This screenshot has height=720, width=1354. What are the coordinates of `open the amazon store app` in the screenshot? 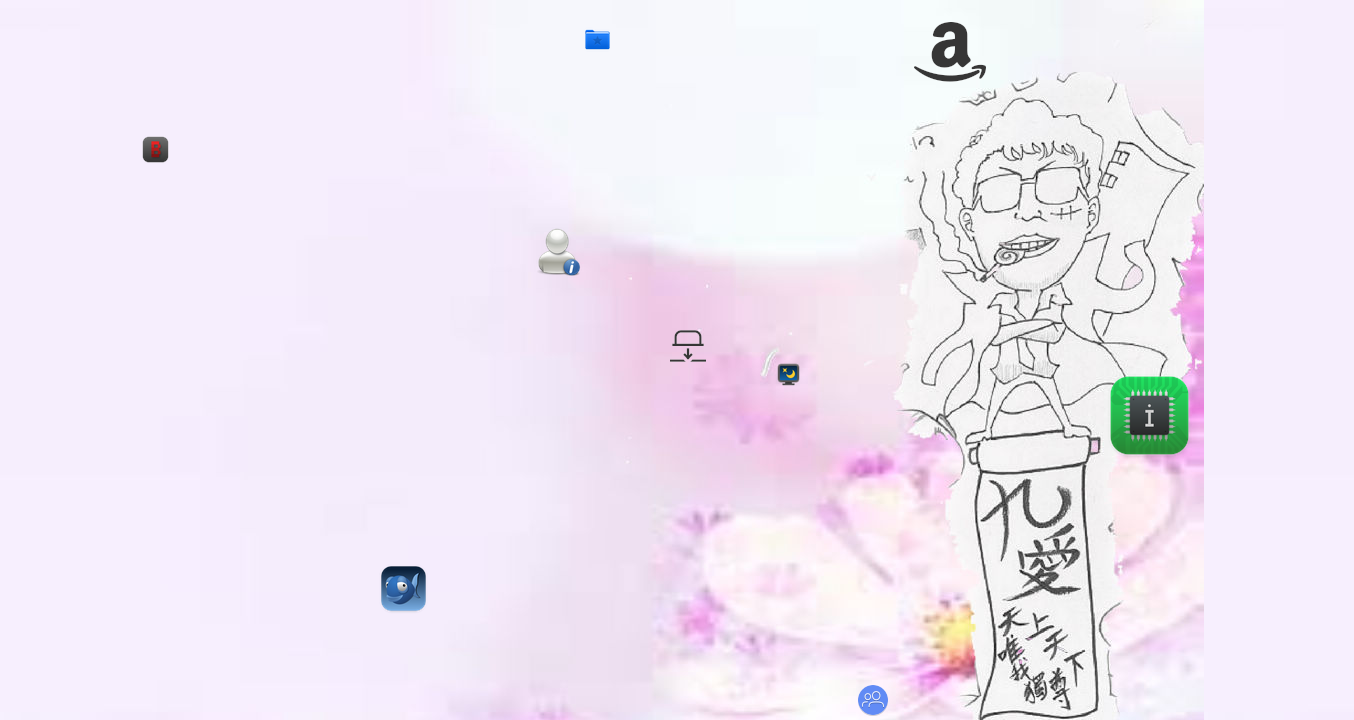 It's located at (950, 53).